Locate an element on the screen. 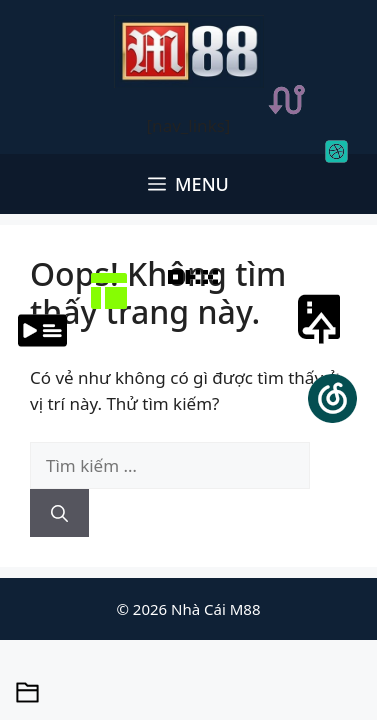  open folder to view files is located at coordinates (27, 692).